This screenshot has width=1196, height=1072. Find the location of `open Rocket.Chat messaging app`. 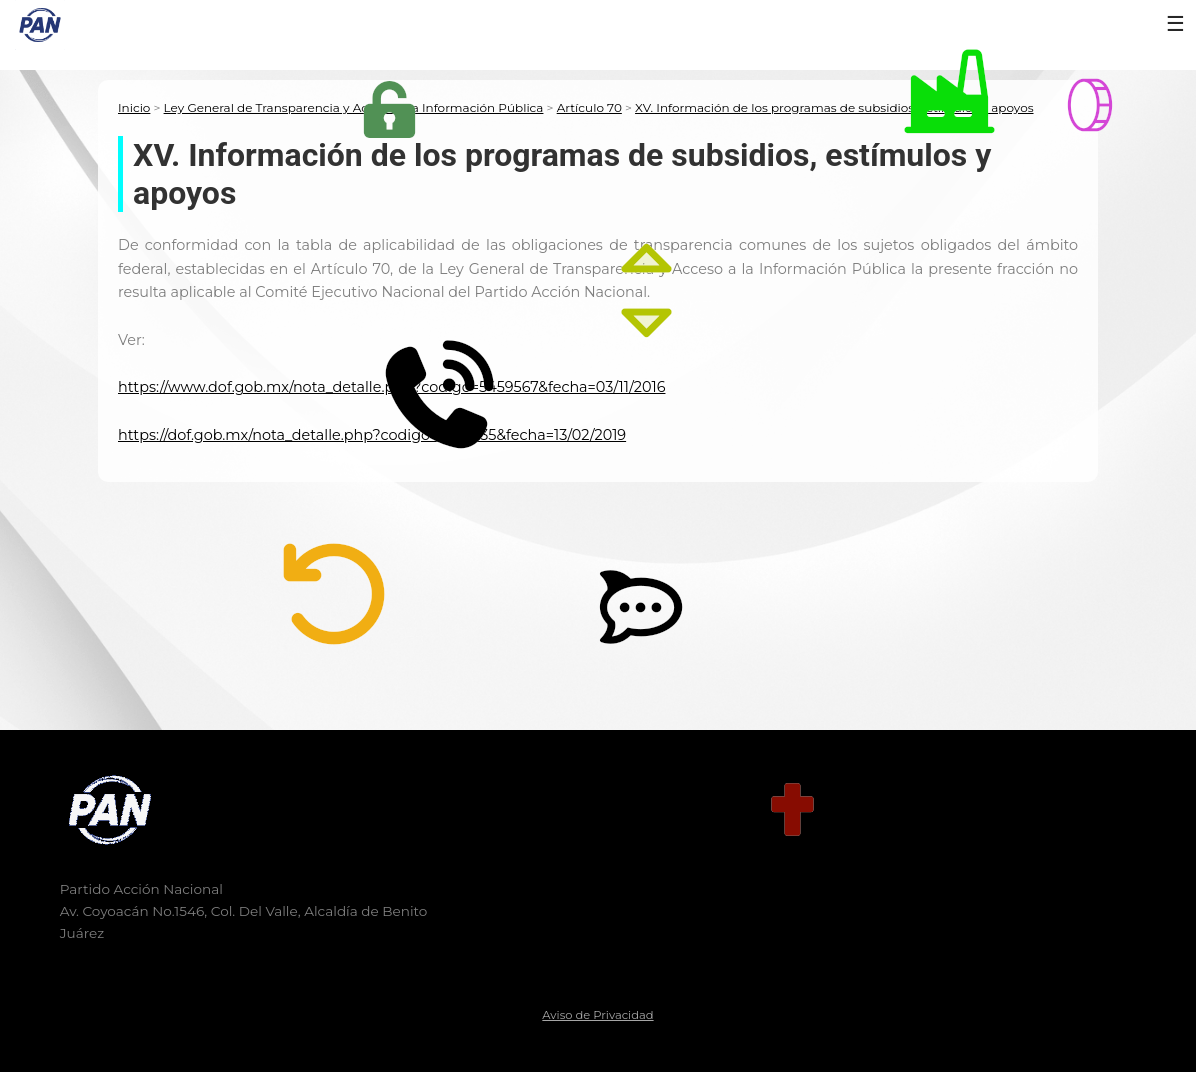

open Rocket.Chat messaging app is located at coordinates (641, 607).